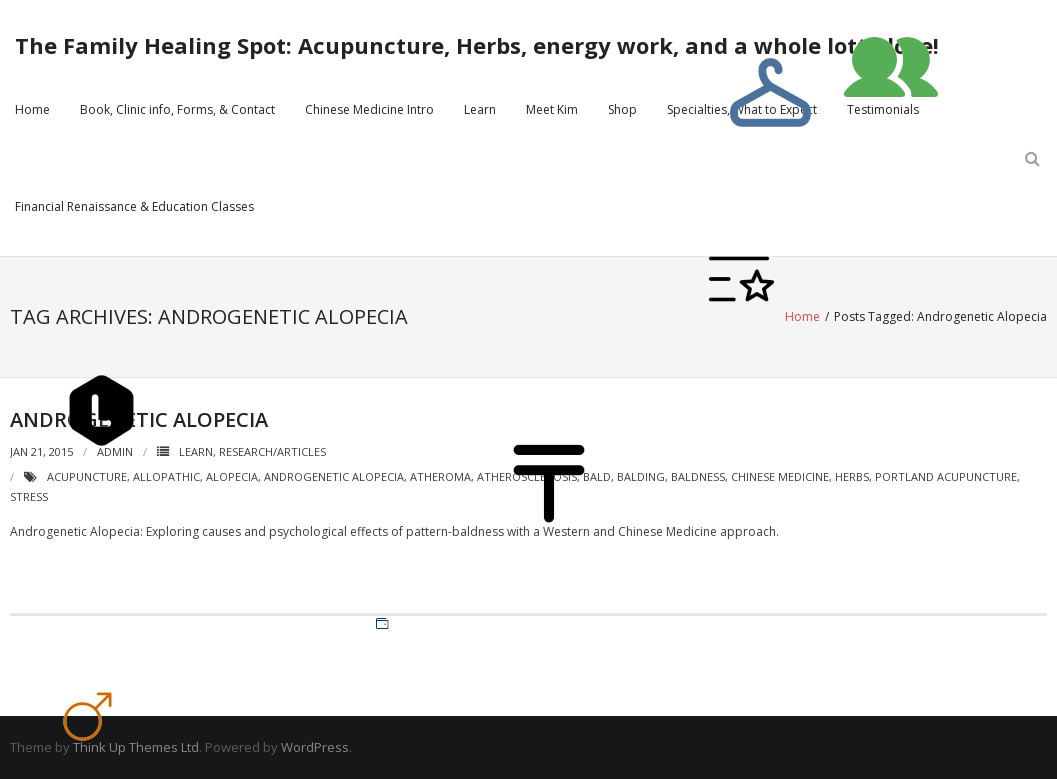 This screenshot has width=1057, height=779. I want to click on indicates male gender selection, so click(88, 715).